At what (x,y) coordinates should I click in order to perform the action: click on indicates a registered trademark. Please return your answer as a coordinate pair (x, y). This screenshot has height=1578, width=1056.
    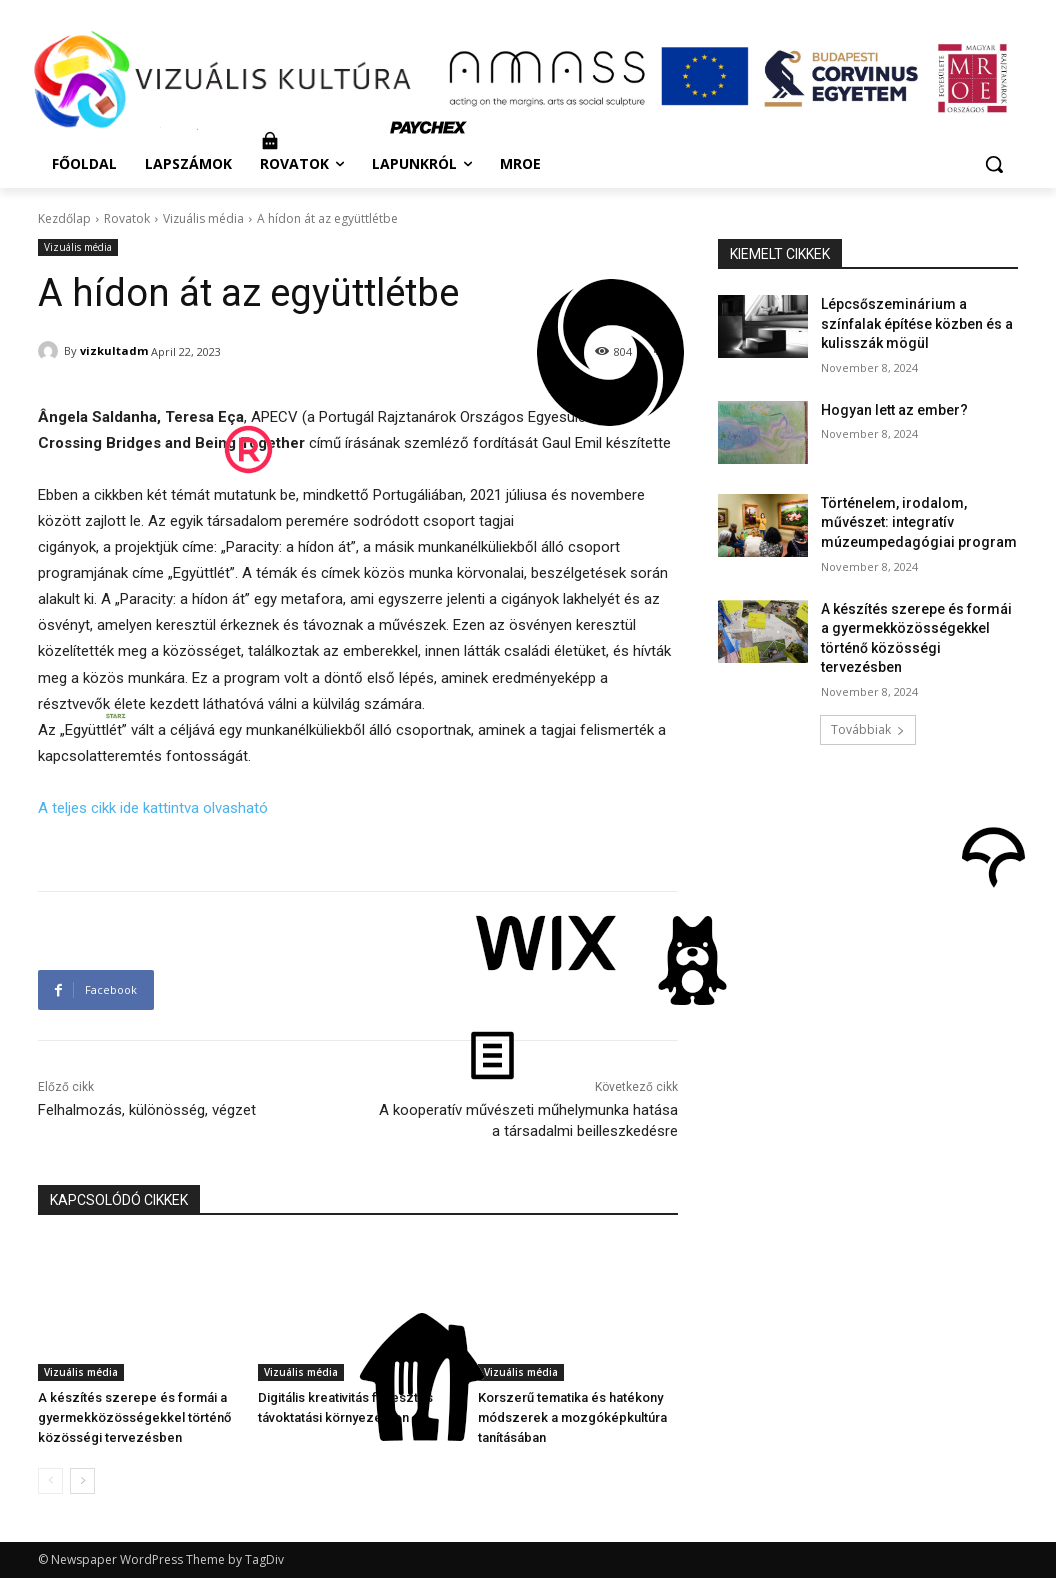
    Looking at the image, I should click on (248, 449).